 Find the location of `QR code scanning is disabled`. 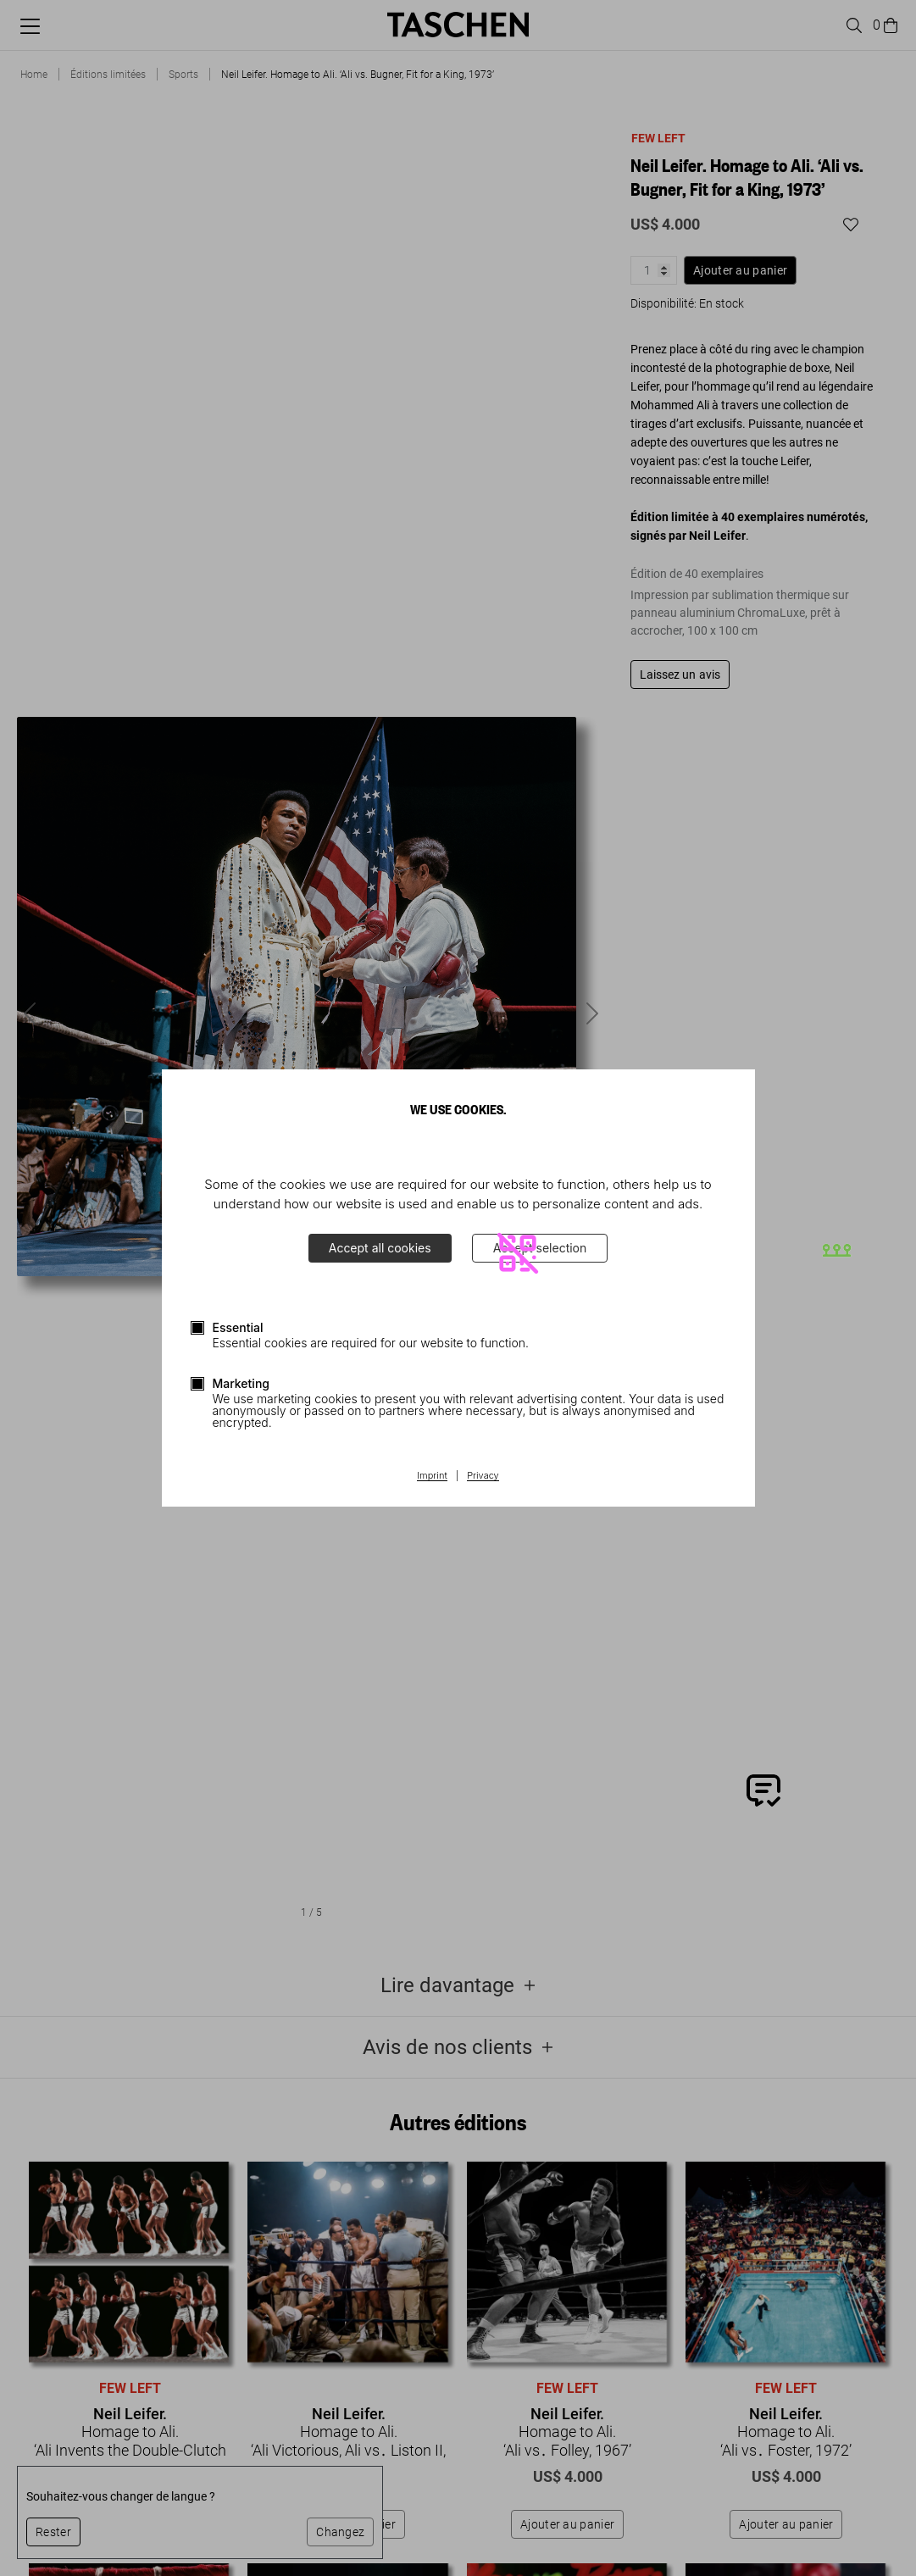

QR code scanning is disabled is located at coordinates (518, 1253).